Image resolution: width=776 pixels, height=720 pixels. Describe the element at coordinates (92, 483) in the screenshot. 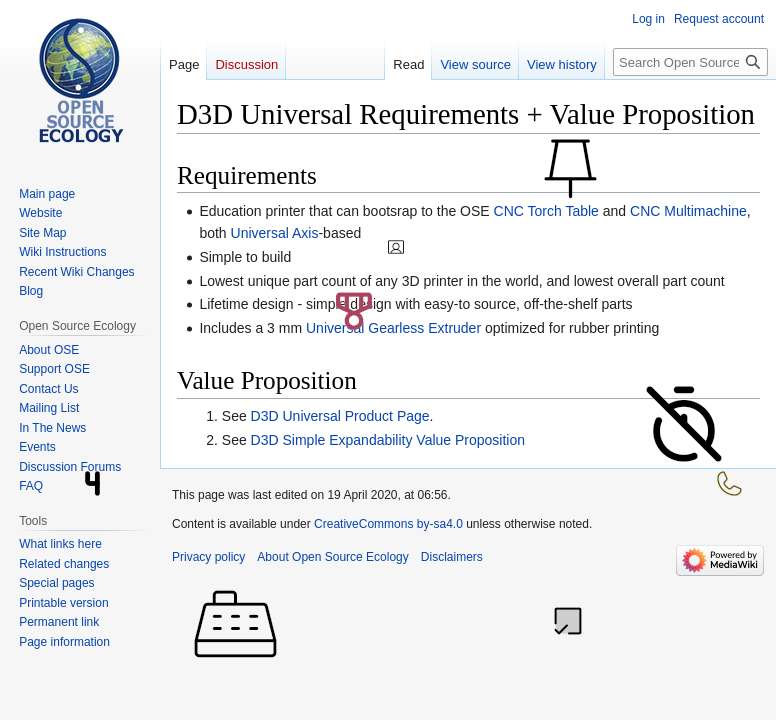

I see `indicates step 4 in a multi-step process` at that location.